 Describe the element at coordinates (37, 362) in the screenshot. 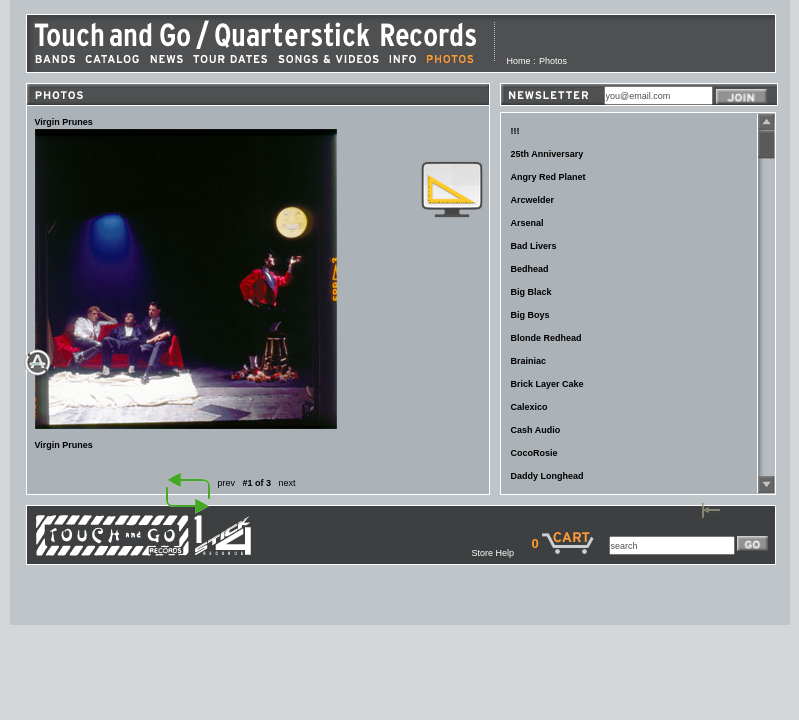

I see `open the software update manager` at that location.